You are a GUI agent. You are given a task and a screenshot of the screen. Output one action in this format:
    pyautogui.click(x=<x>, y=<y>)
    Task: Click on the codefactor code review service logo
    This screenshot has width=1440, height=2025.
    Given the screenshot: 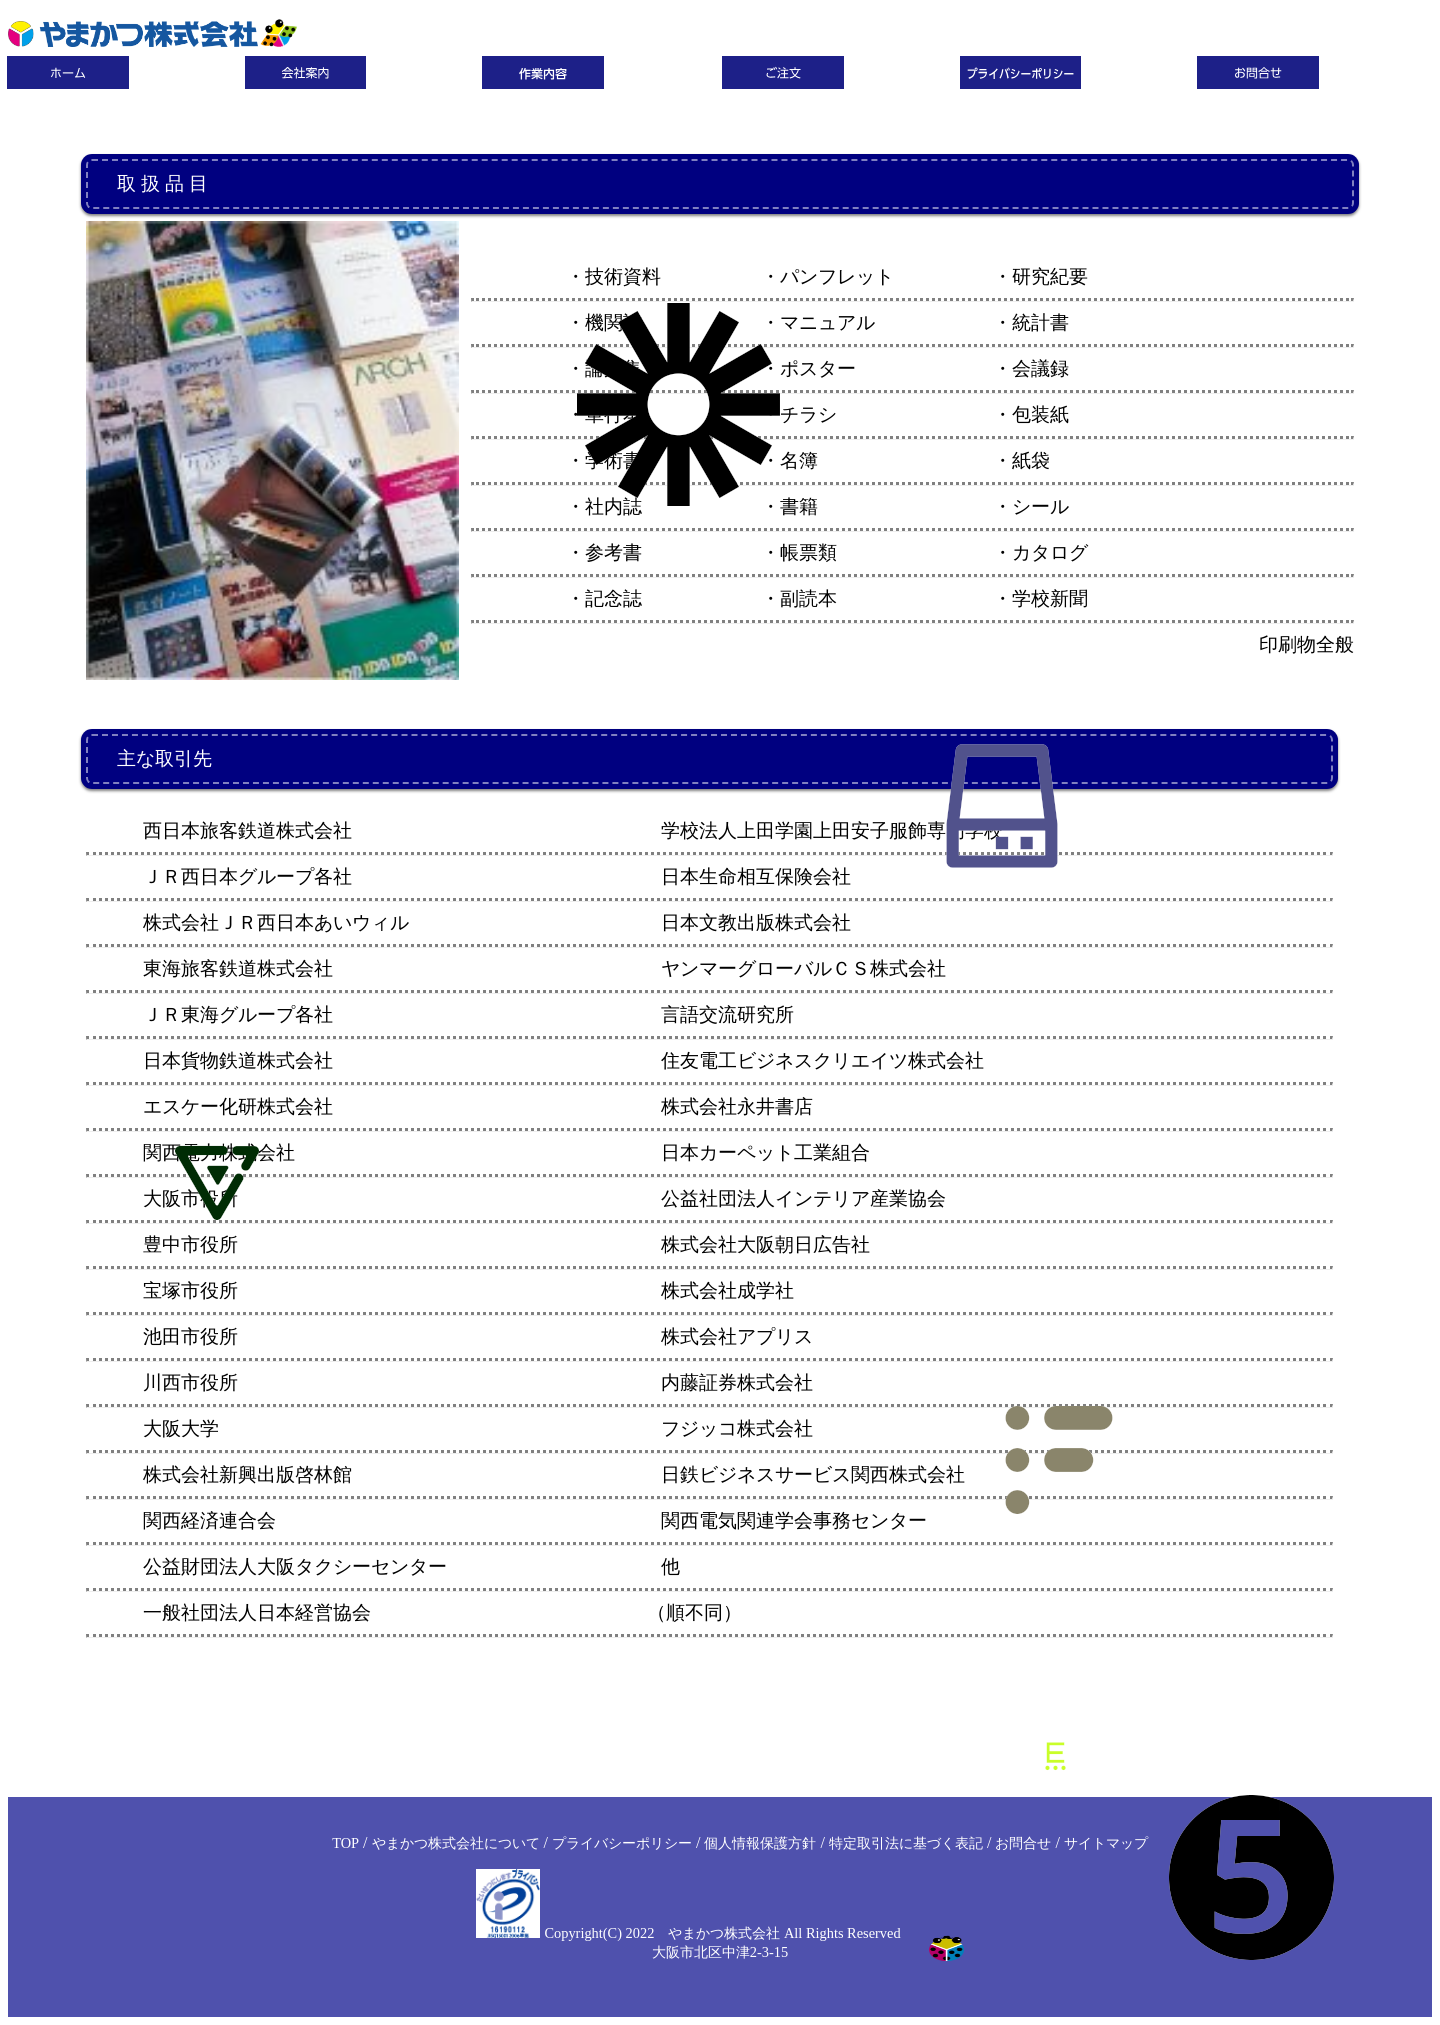 What is the action you would take?
    pyautogui.click(x=1059, y=1460)
    